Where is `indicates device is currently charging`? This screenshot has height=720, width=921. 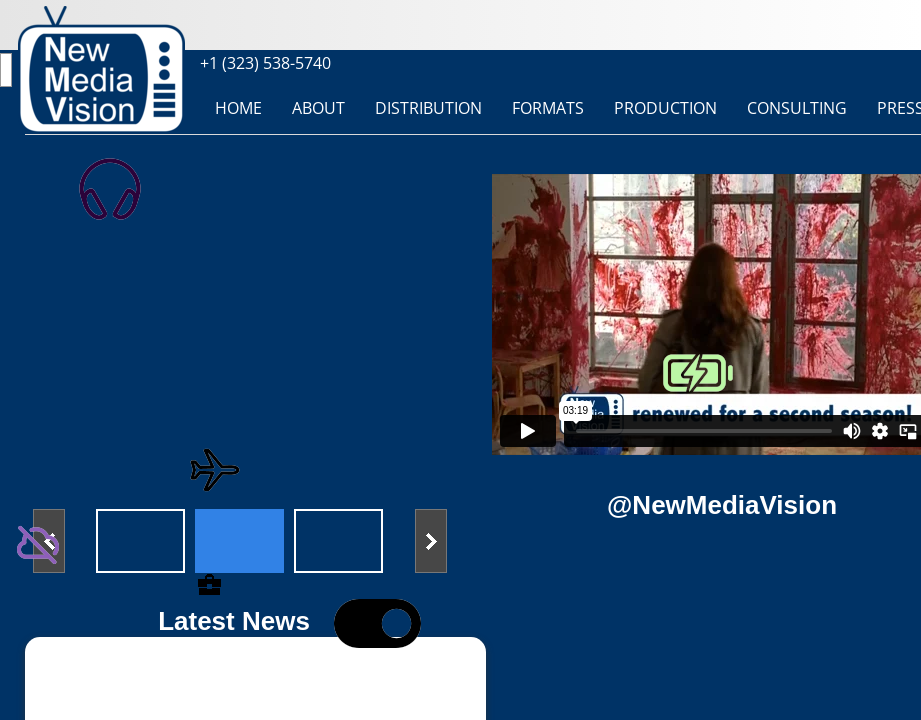 indicates device is currently charging is located at coordinates (698, 373).